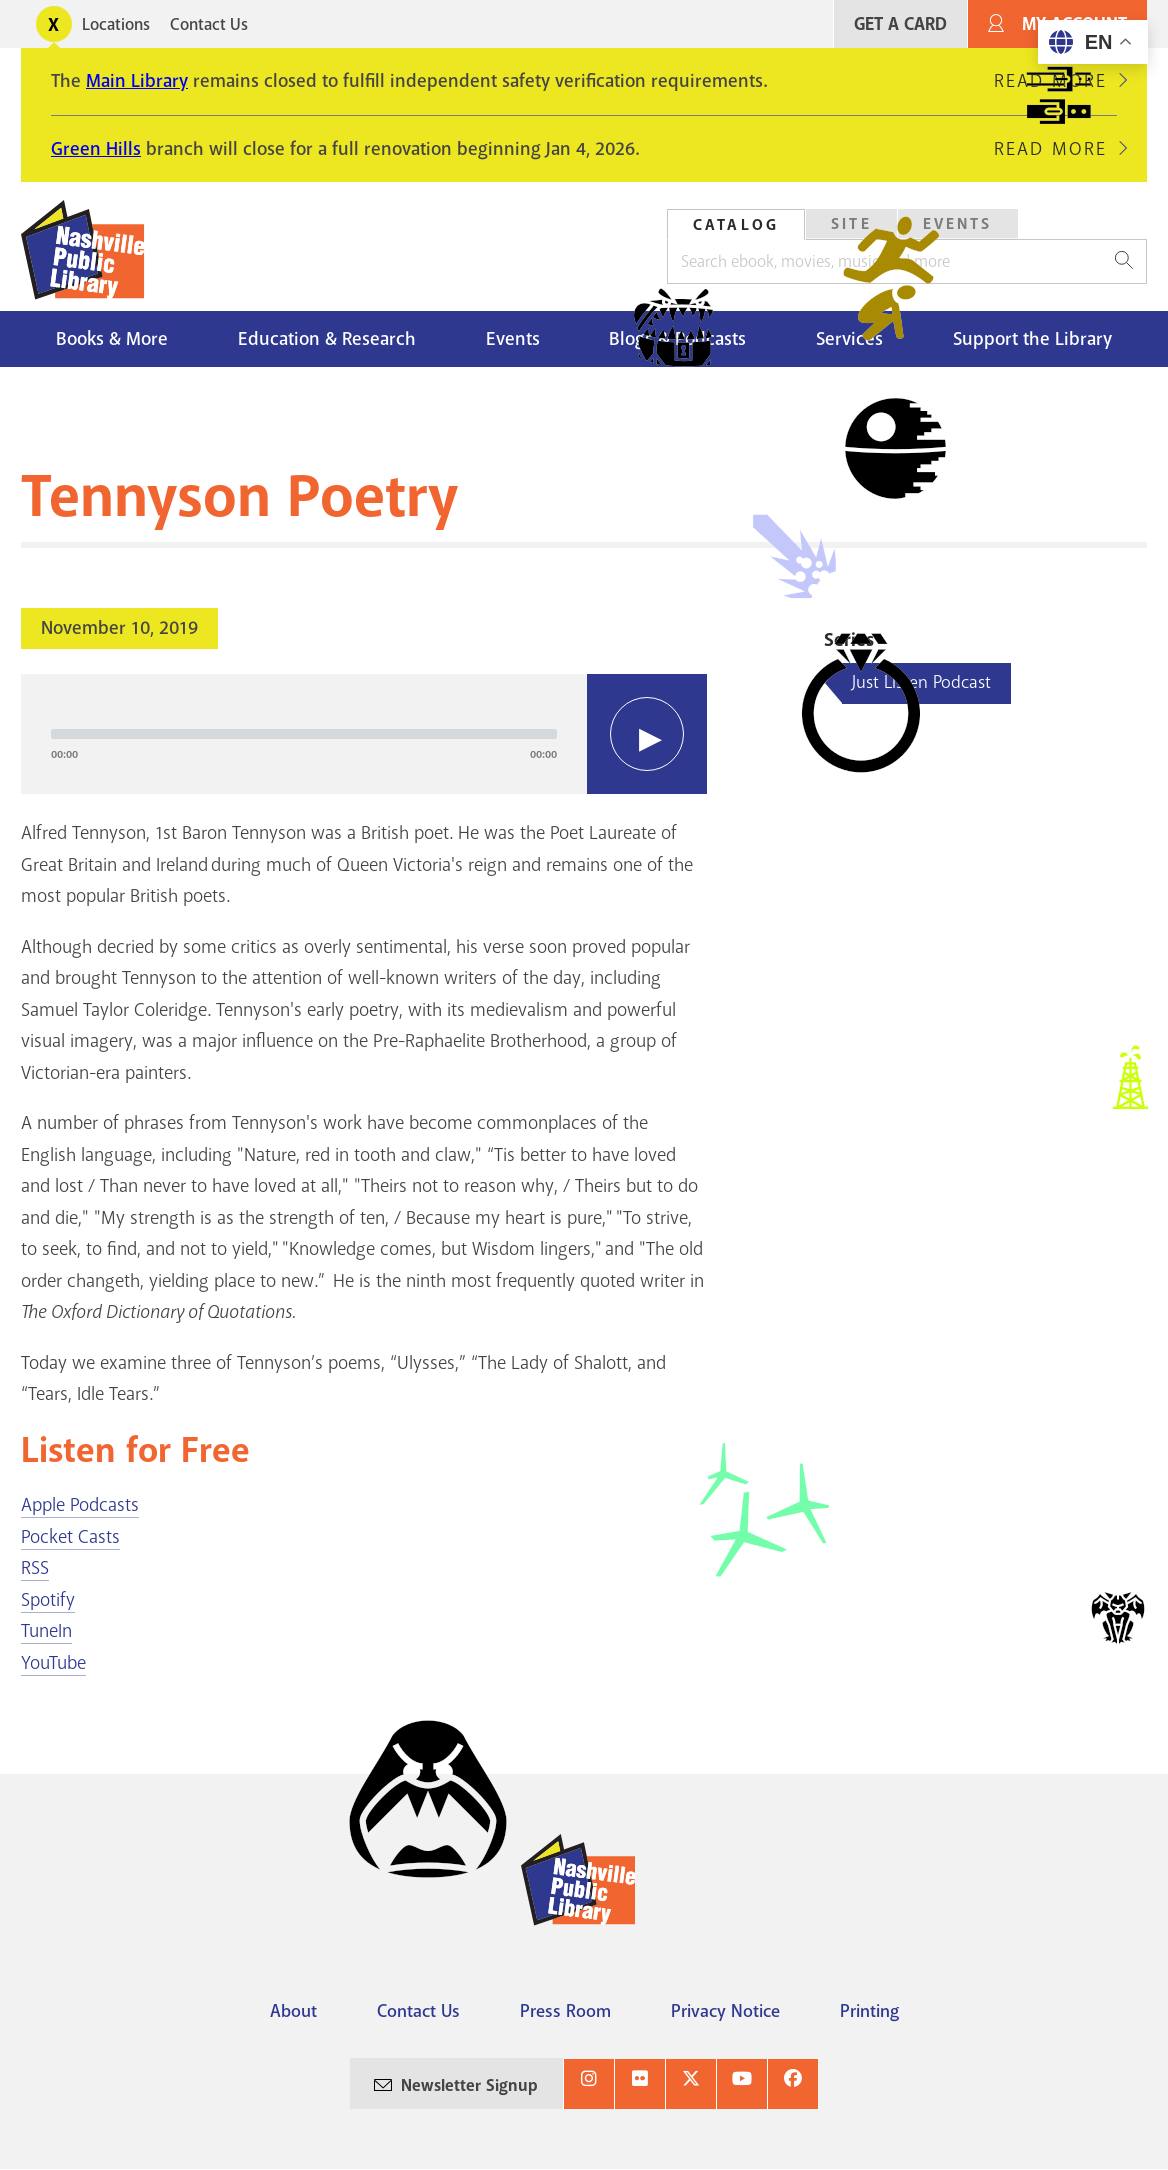 Image resolution: width=1168 pixels, height=2170 pixels. Describe the element at coordinates (891, 279) in the screenshot. I see `play leapfrog mini-game` at that location.